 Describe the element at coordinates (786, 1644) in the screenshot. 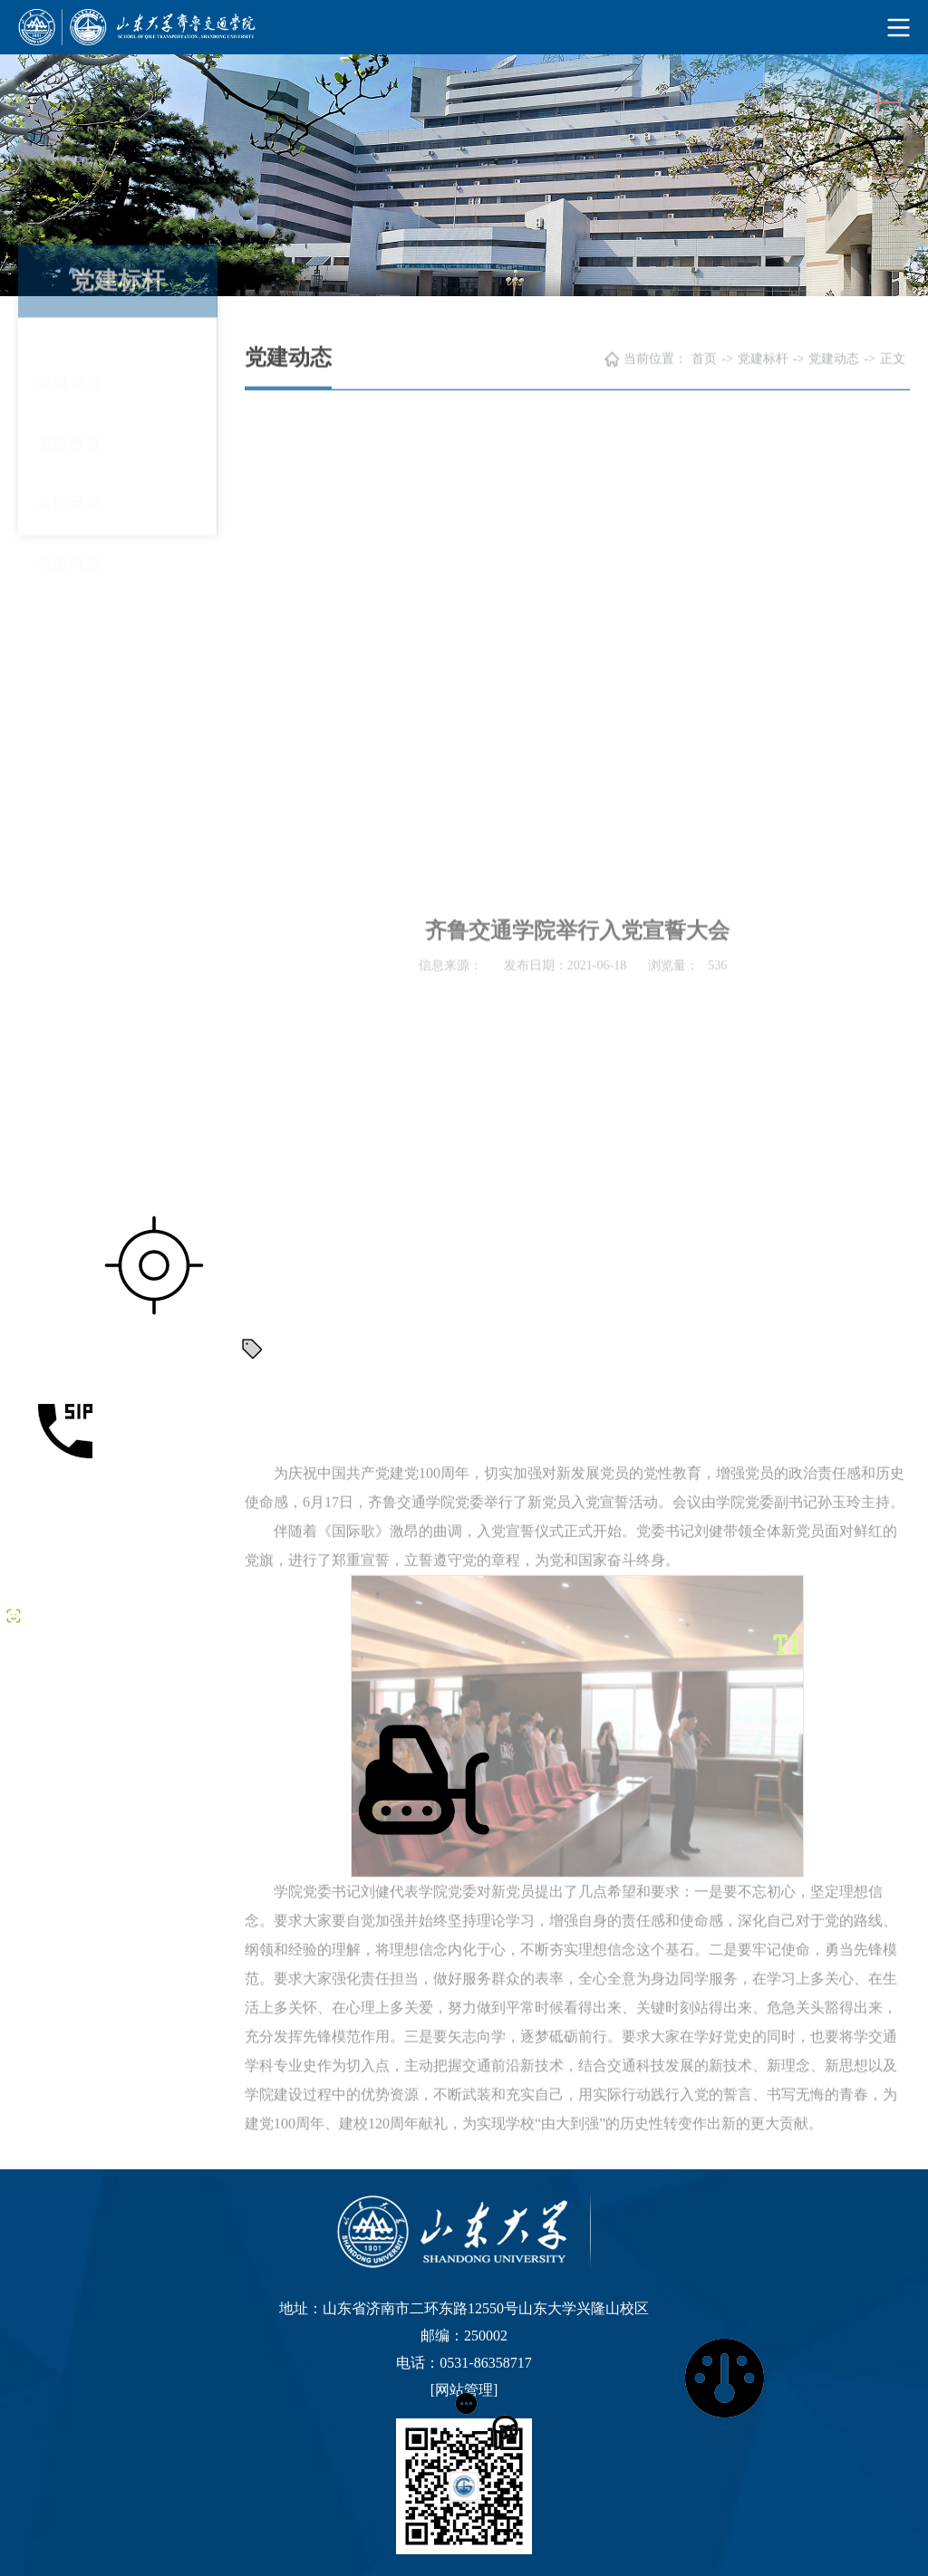

I see `adjust text height or line spacing` at that location.